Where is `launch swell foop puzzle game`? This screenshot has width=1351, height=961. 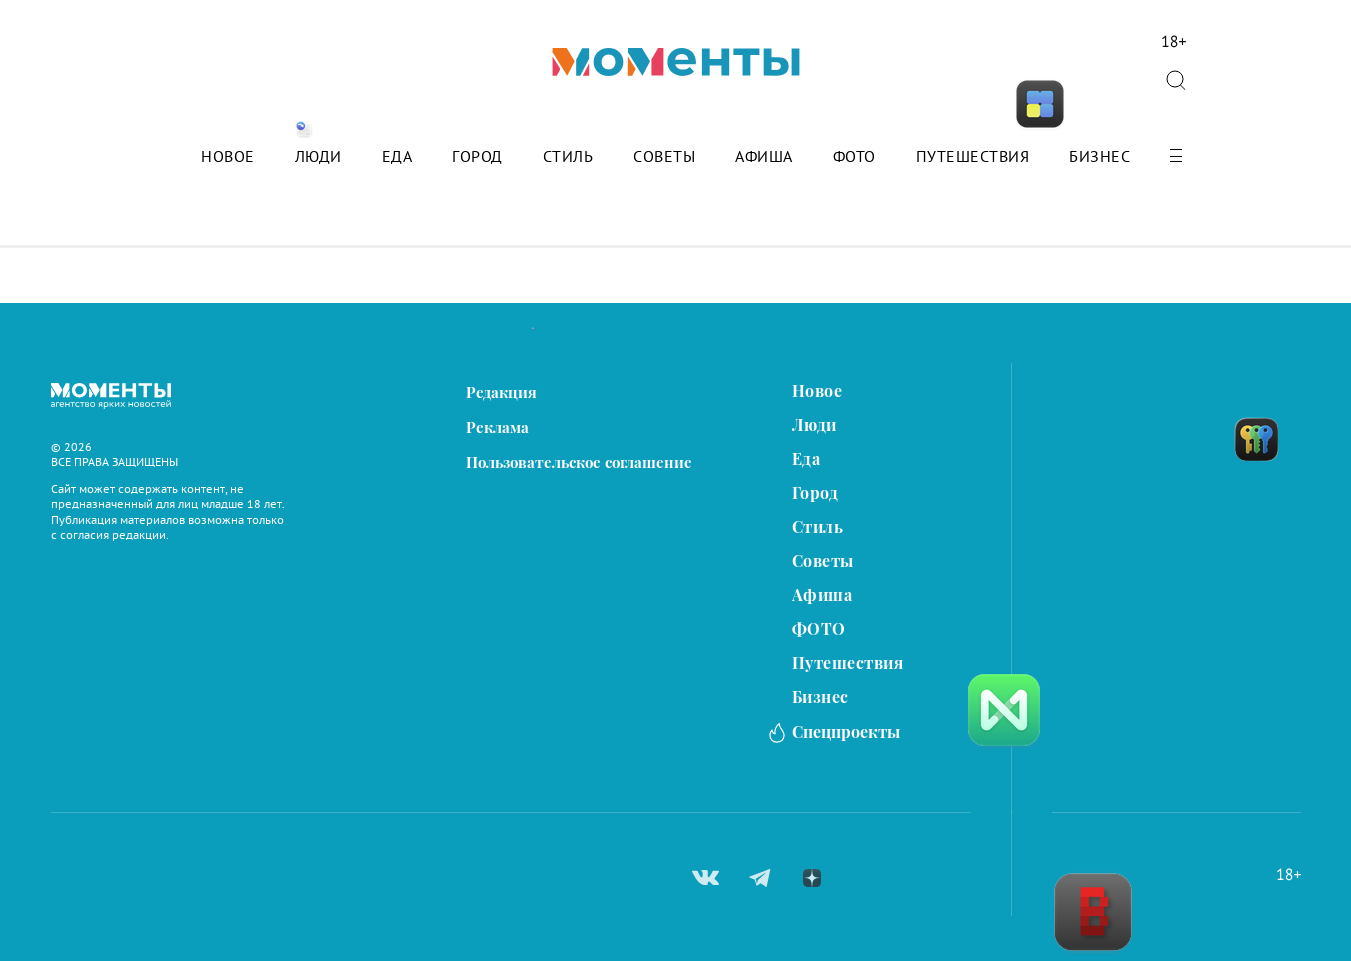
launch swell foop puzzle game is located at coordinates (1040, 104).